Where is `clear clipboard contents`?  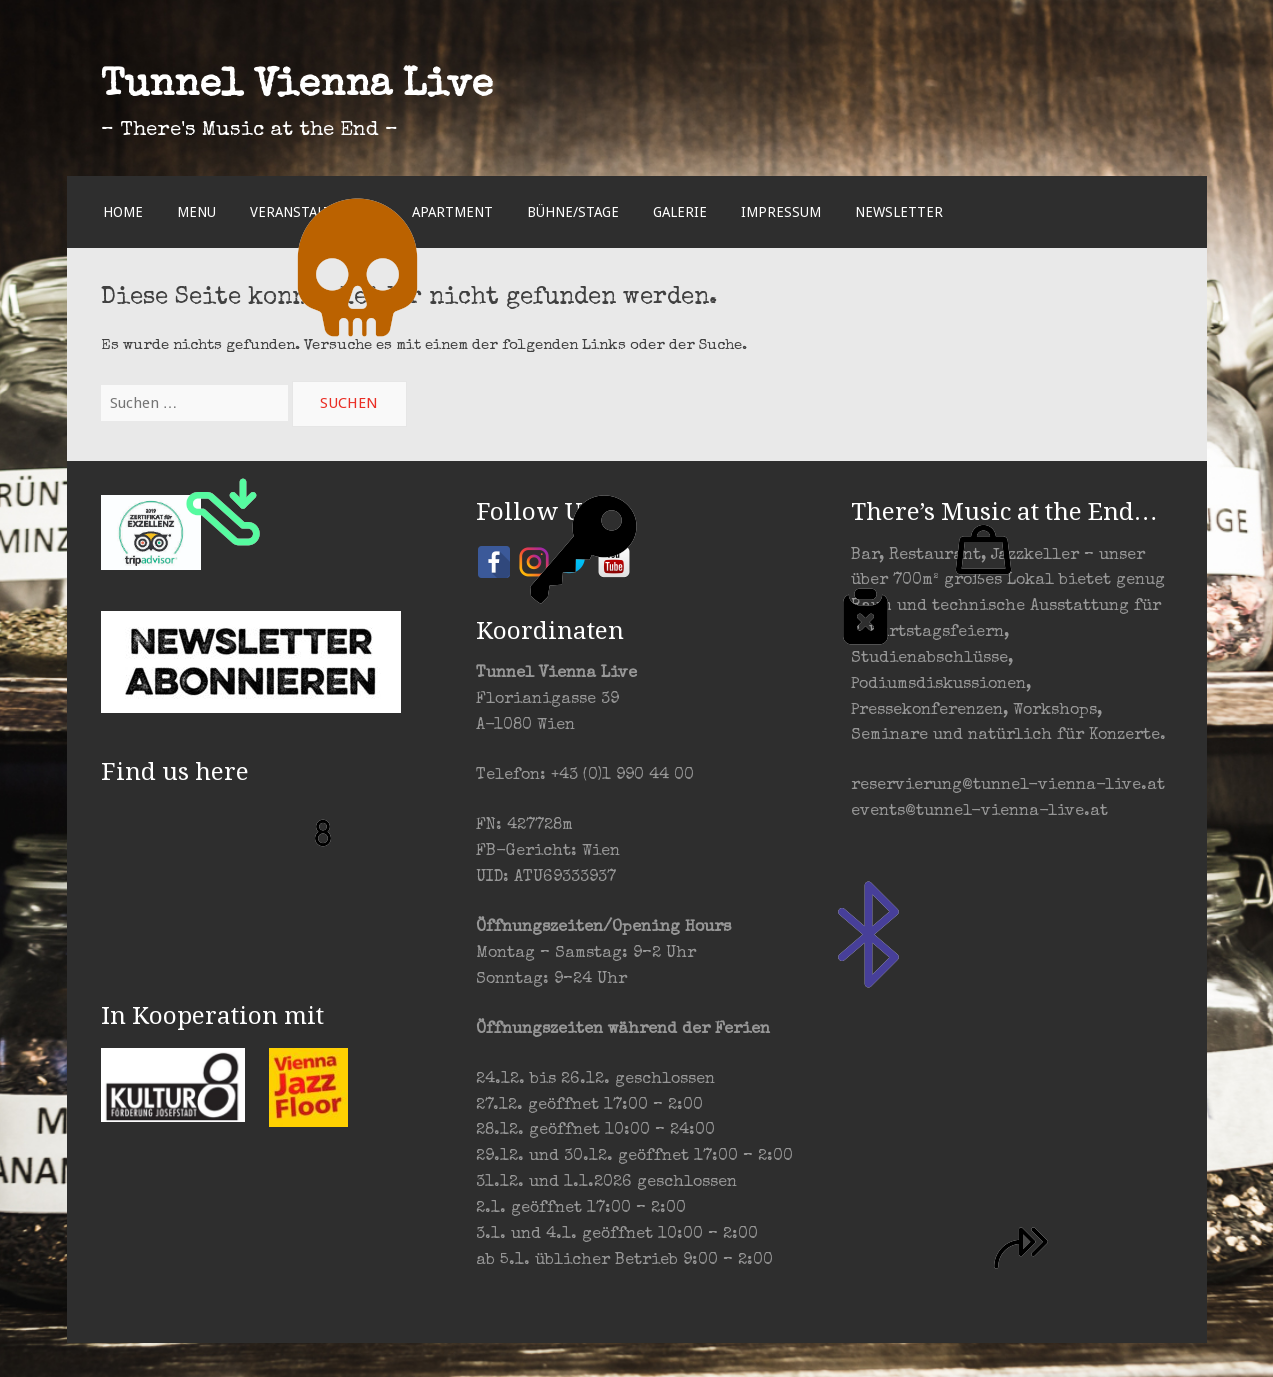
clear clipboard contents is located at coordinates (865, 616).